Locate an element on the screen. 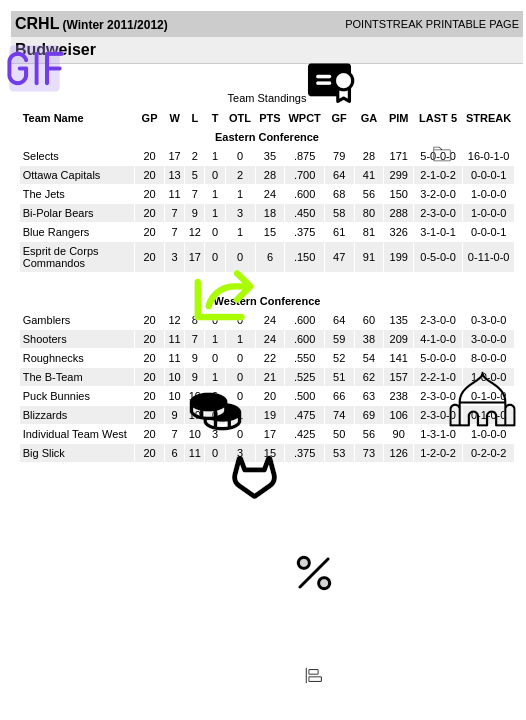 The height and width of the screenshot is (720, 526). share this content is located at coordinates (224, 293).